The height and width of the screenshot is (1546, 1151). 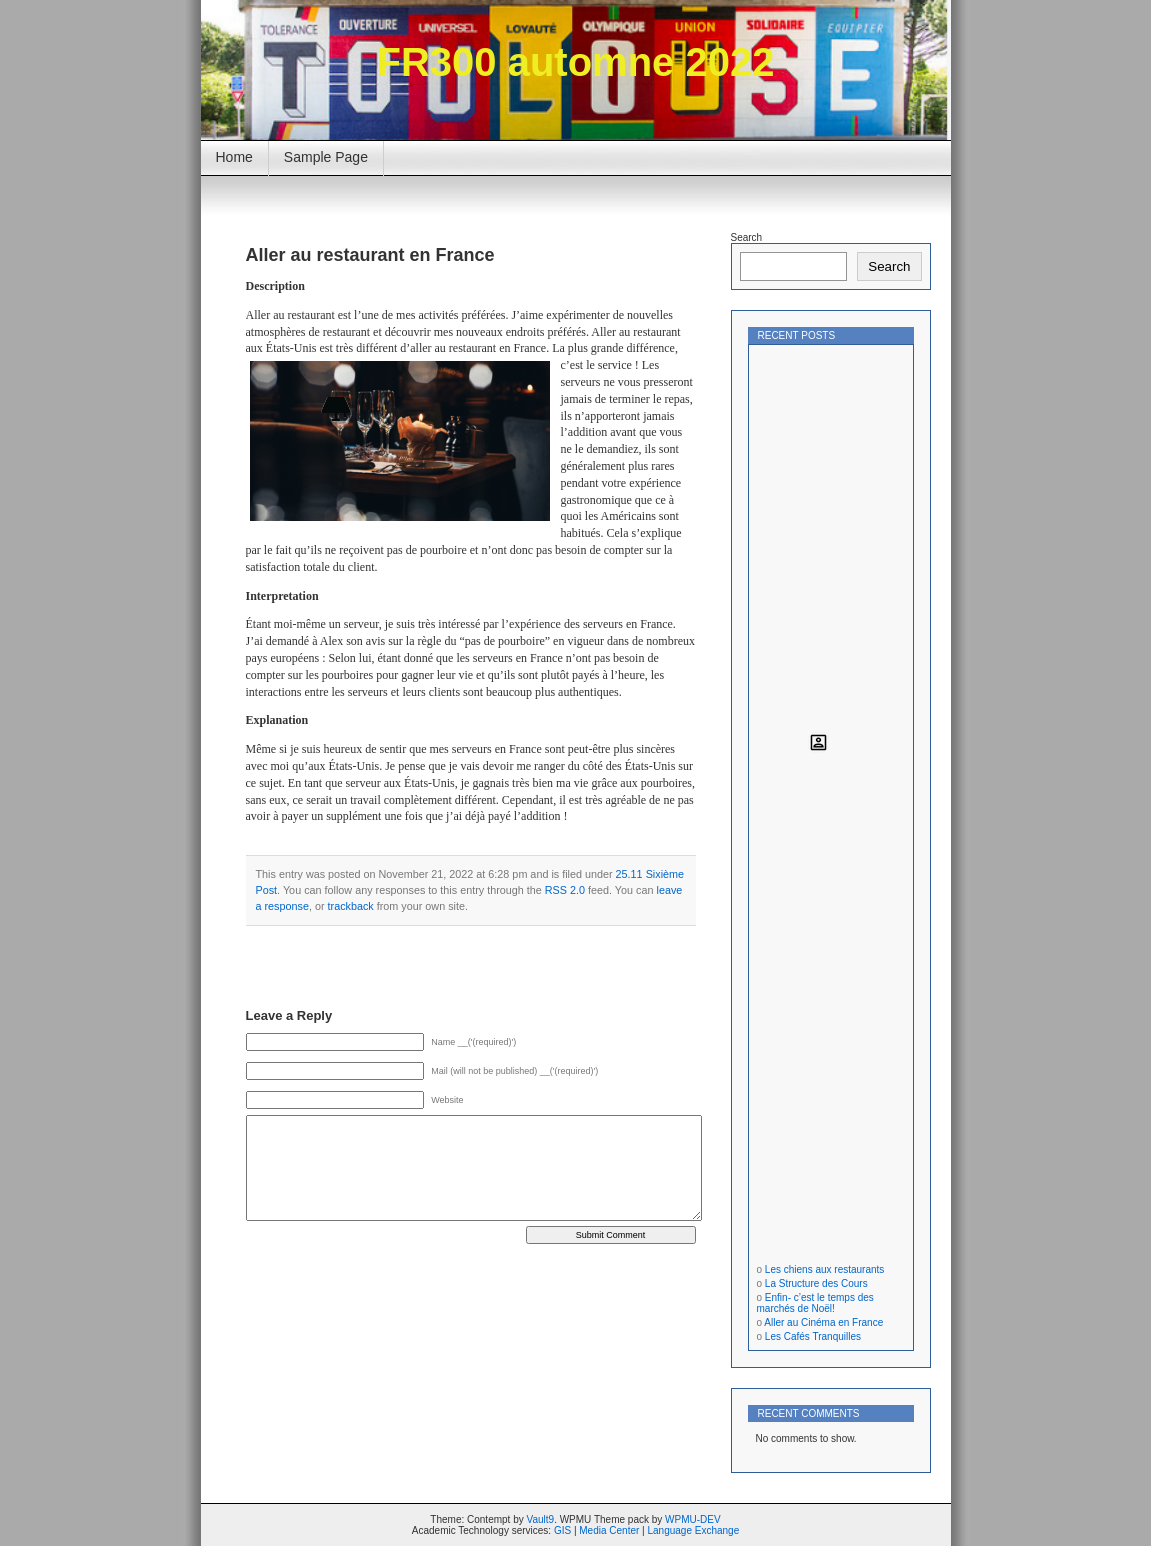 I want to click on toggle desk lamp or reading light, so click(x=336, y=409).